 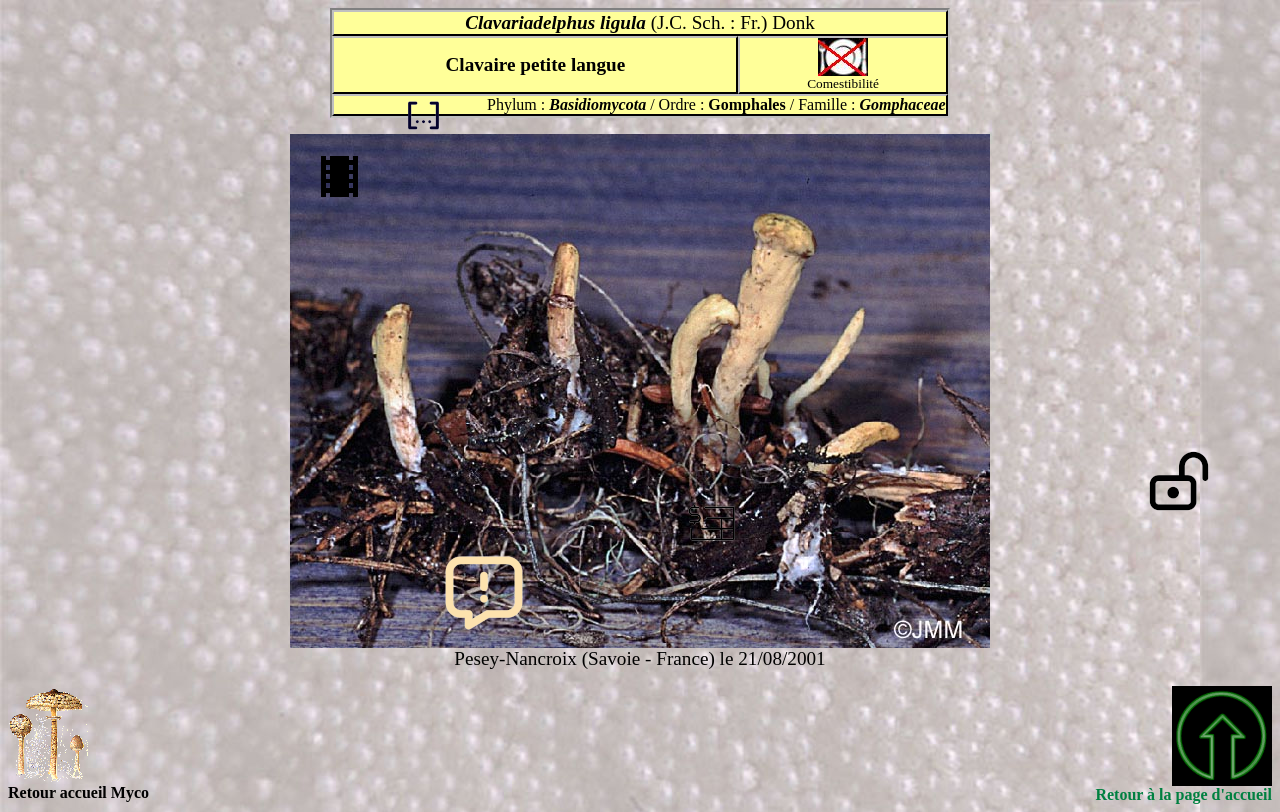 What do you see at coordinates (484, 591) in the screenshot?
I see `report a message or conversation` at bounding box center [484, 591].